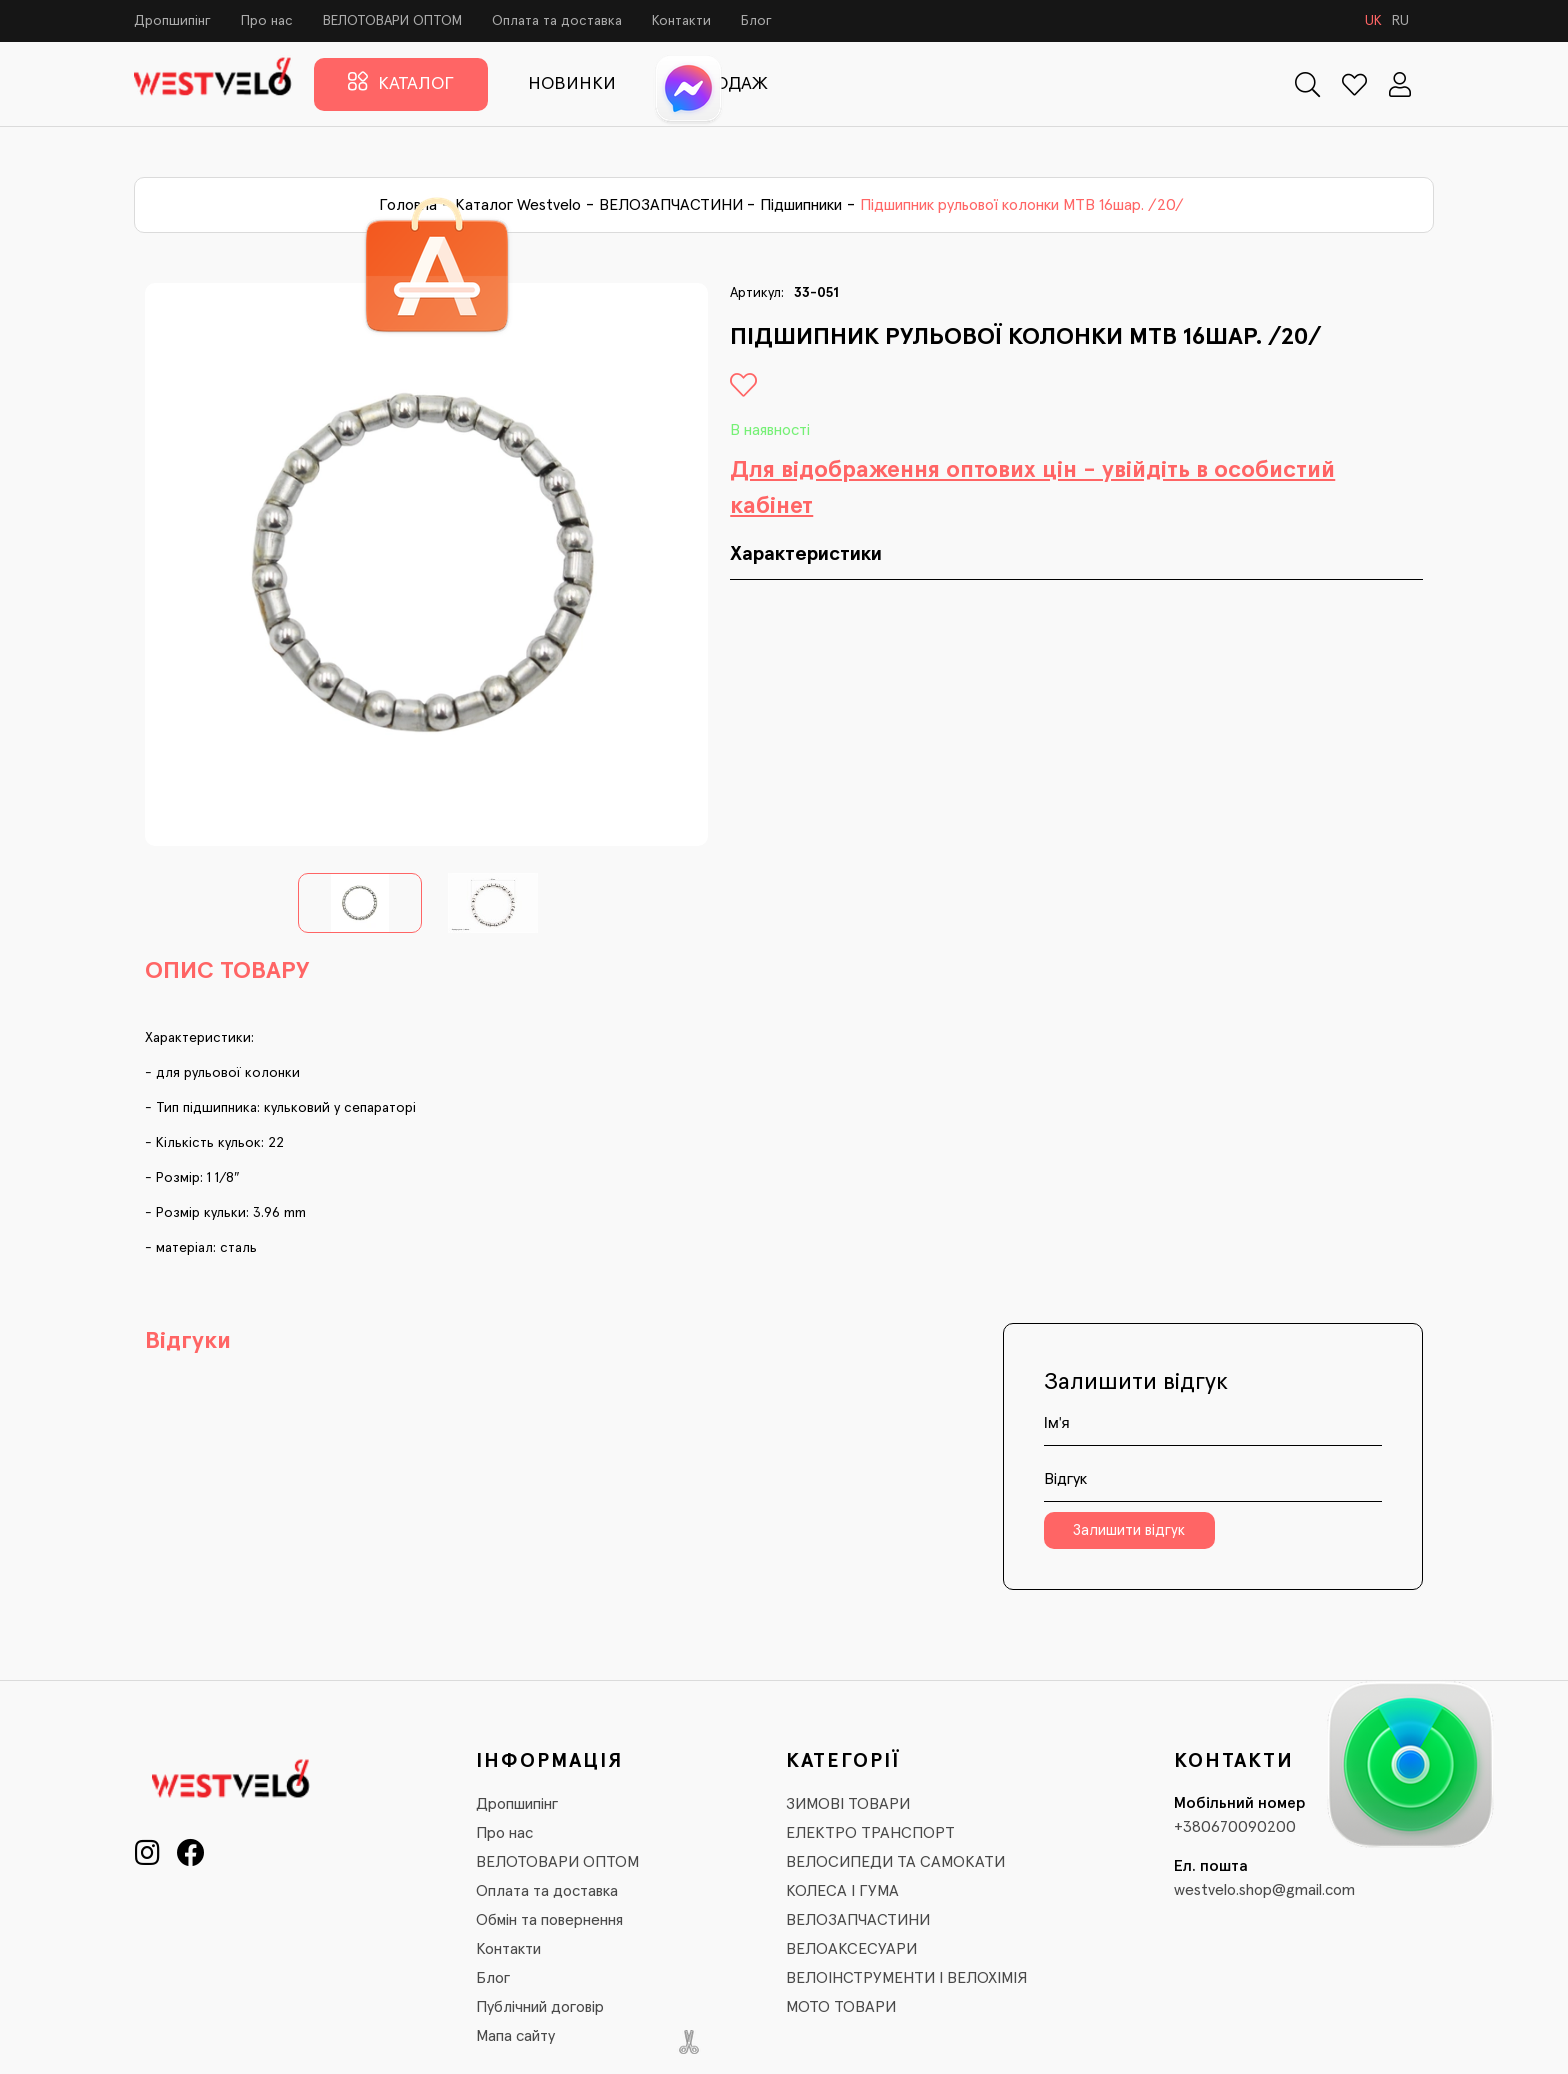  I want to click on open Find My app to locate devices or people, so click(1410, 1764).